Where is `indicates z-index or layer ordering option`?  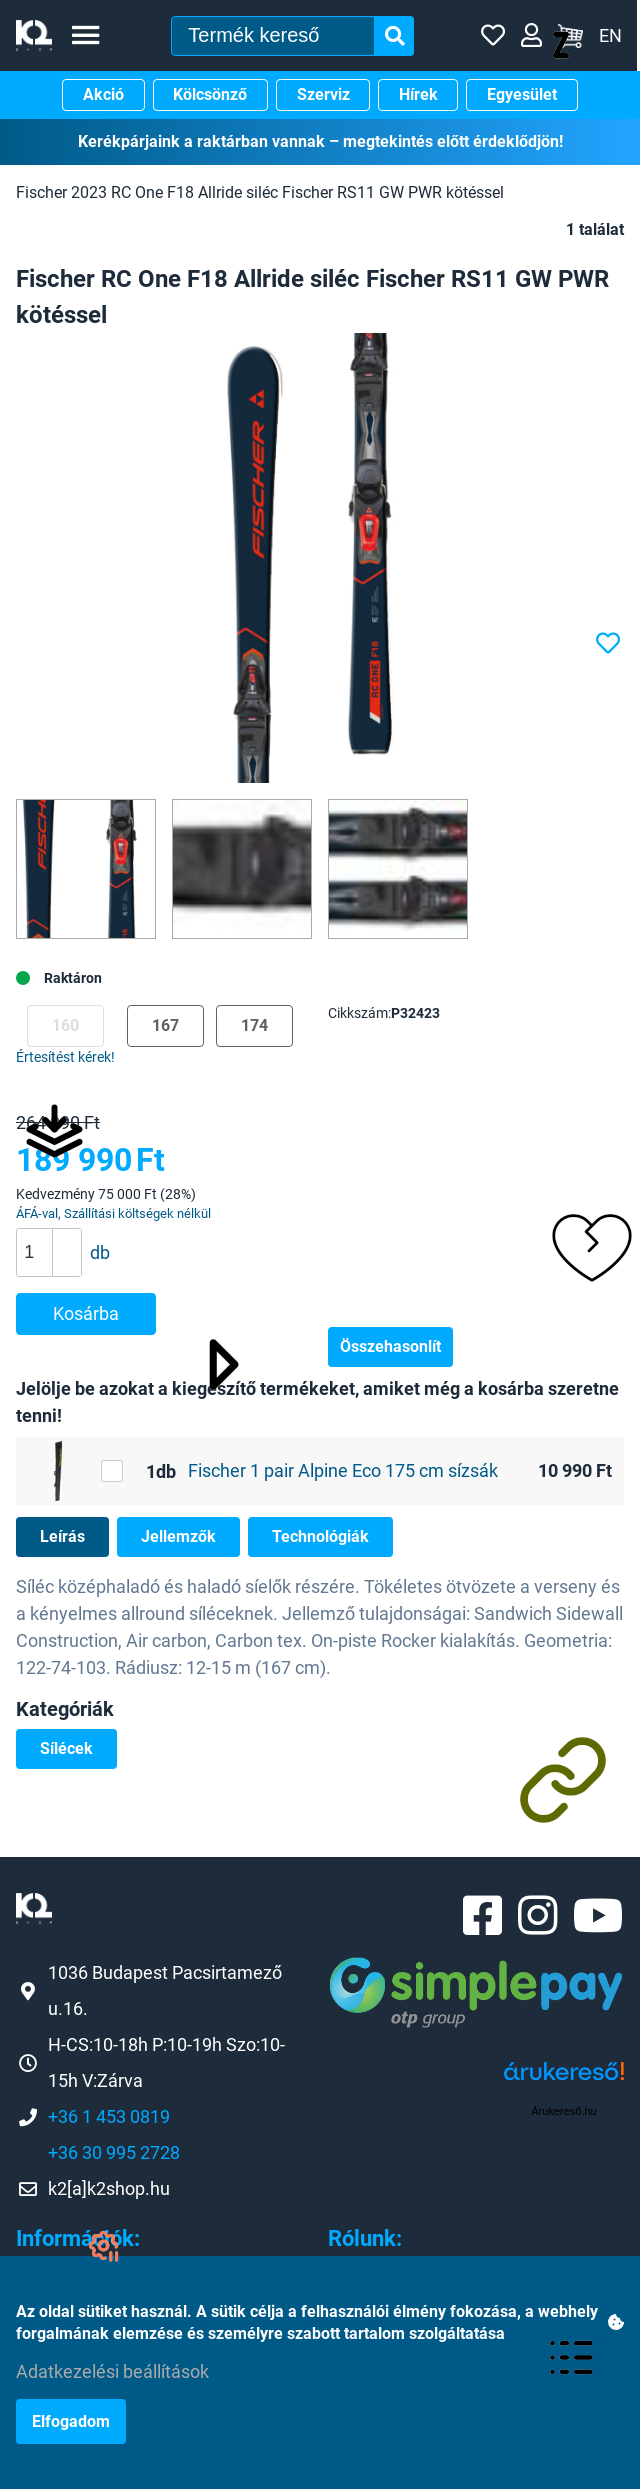
indicates z-index or layer ordering option is located at coordinates (561, 45).